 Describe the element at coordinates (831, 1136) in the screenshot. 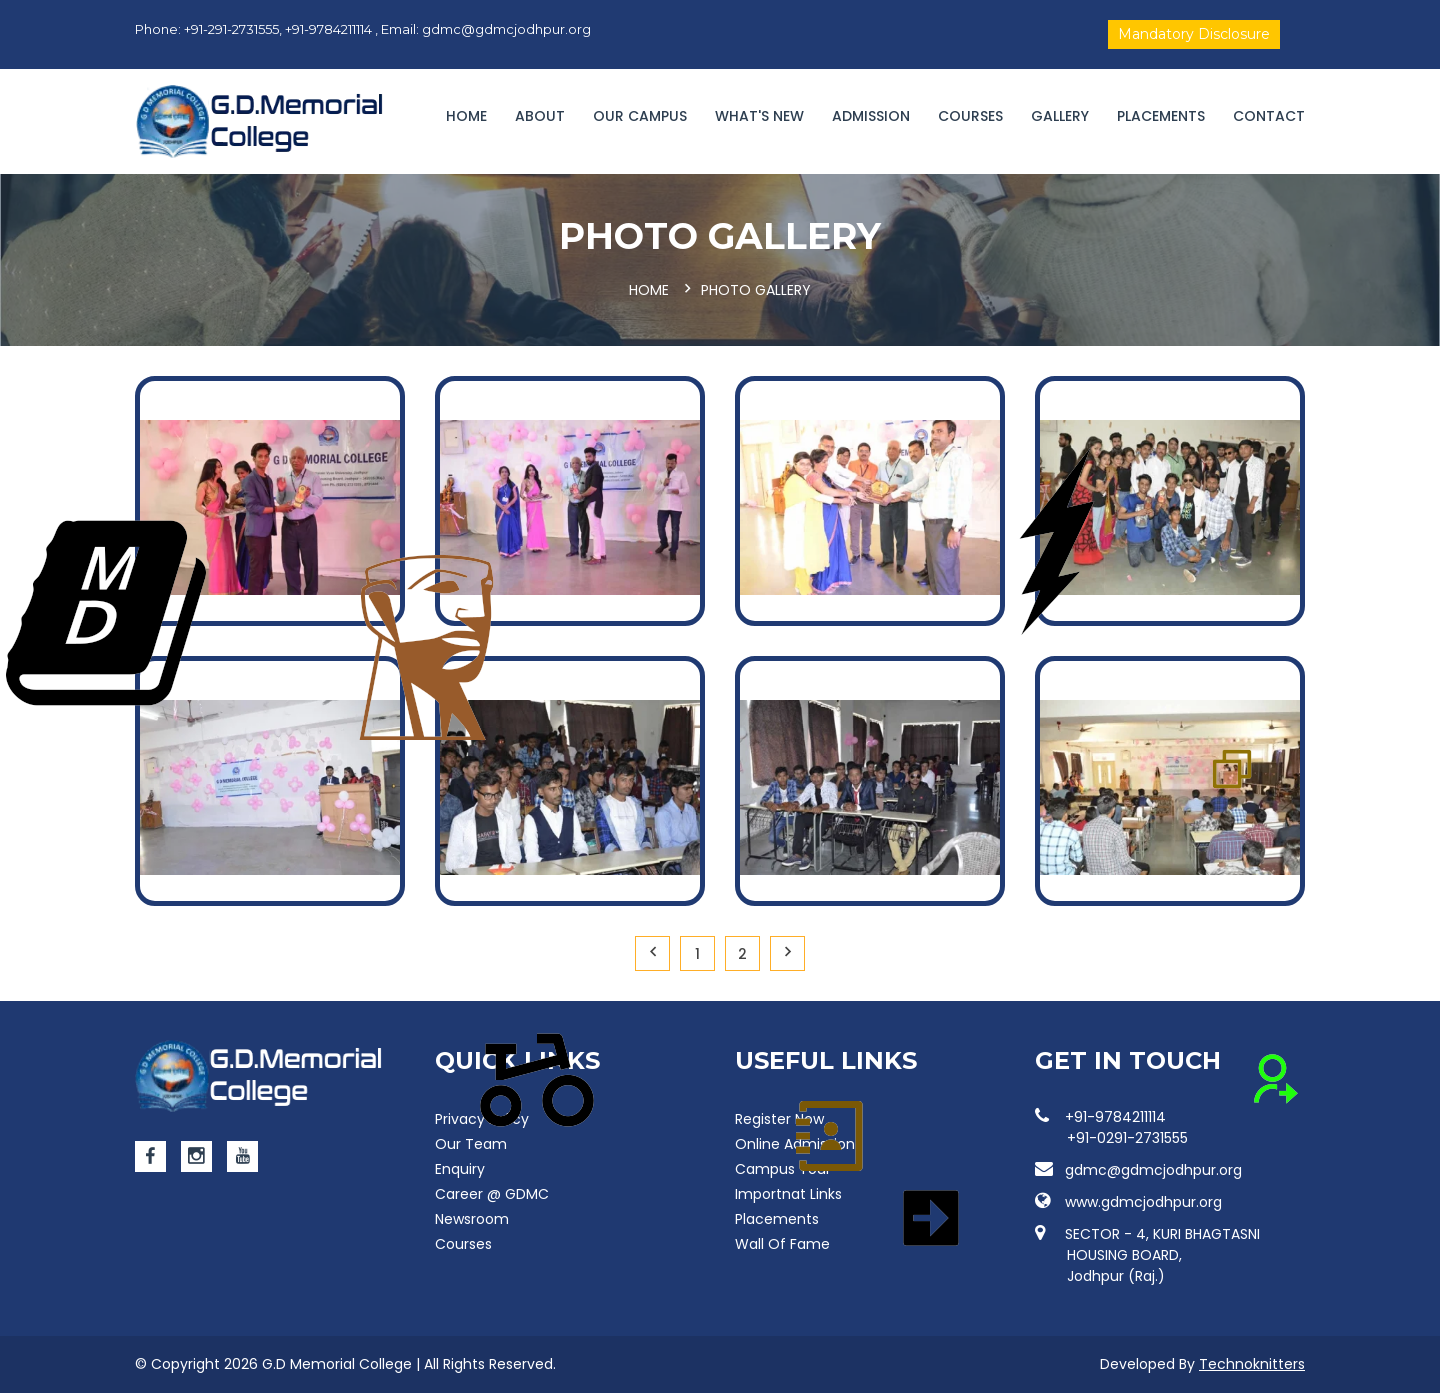

I see `open your contacts book` at that location.